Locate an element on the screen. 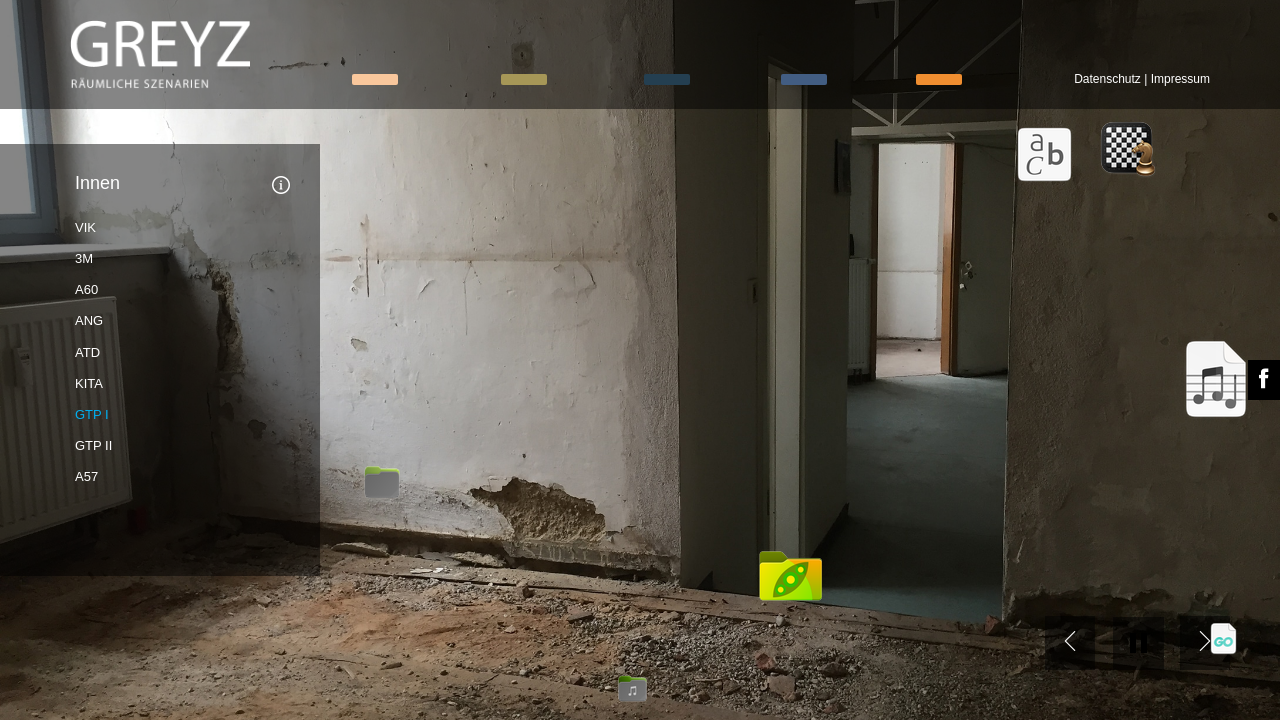 This screenshot has width=1280, height=720. a Go programming language source file is located at coordinates (1223, 638).